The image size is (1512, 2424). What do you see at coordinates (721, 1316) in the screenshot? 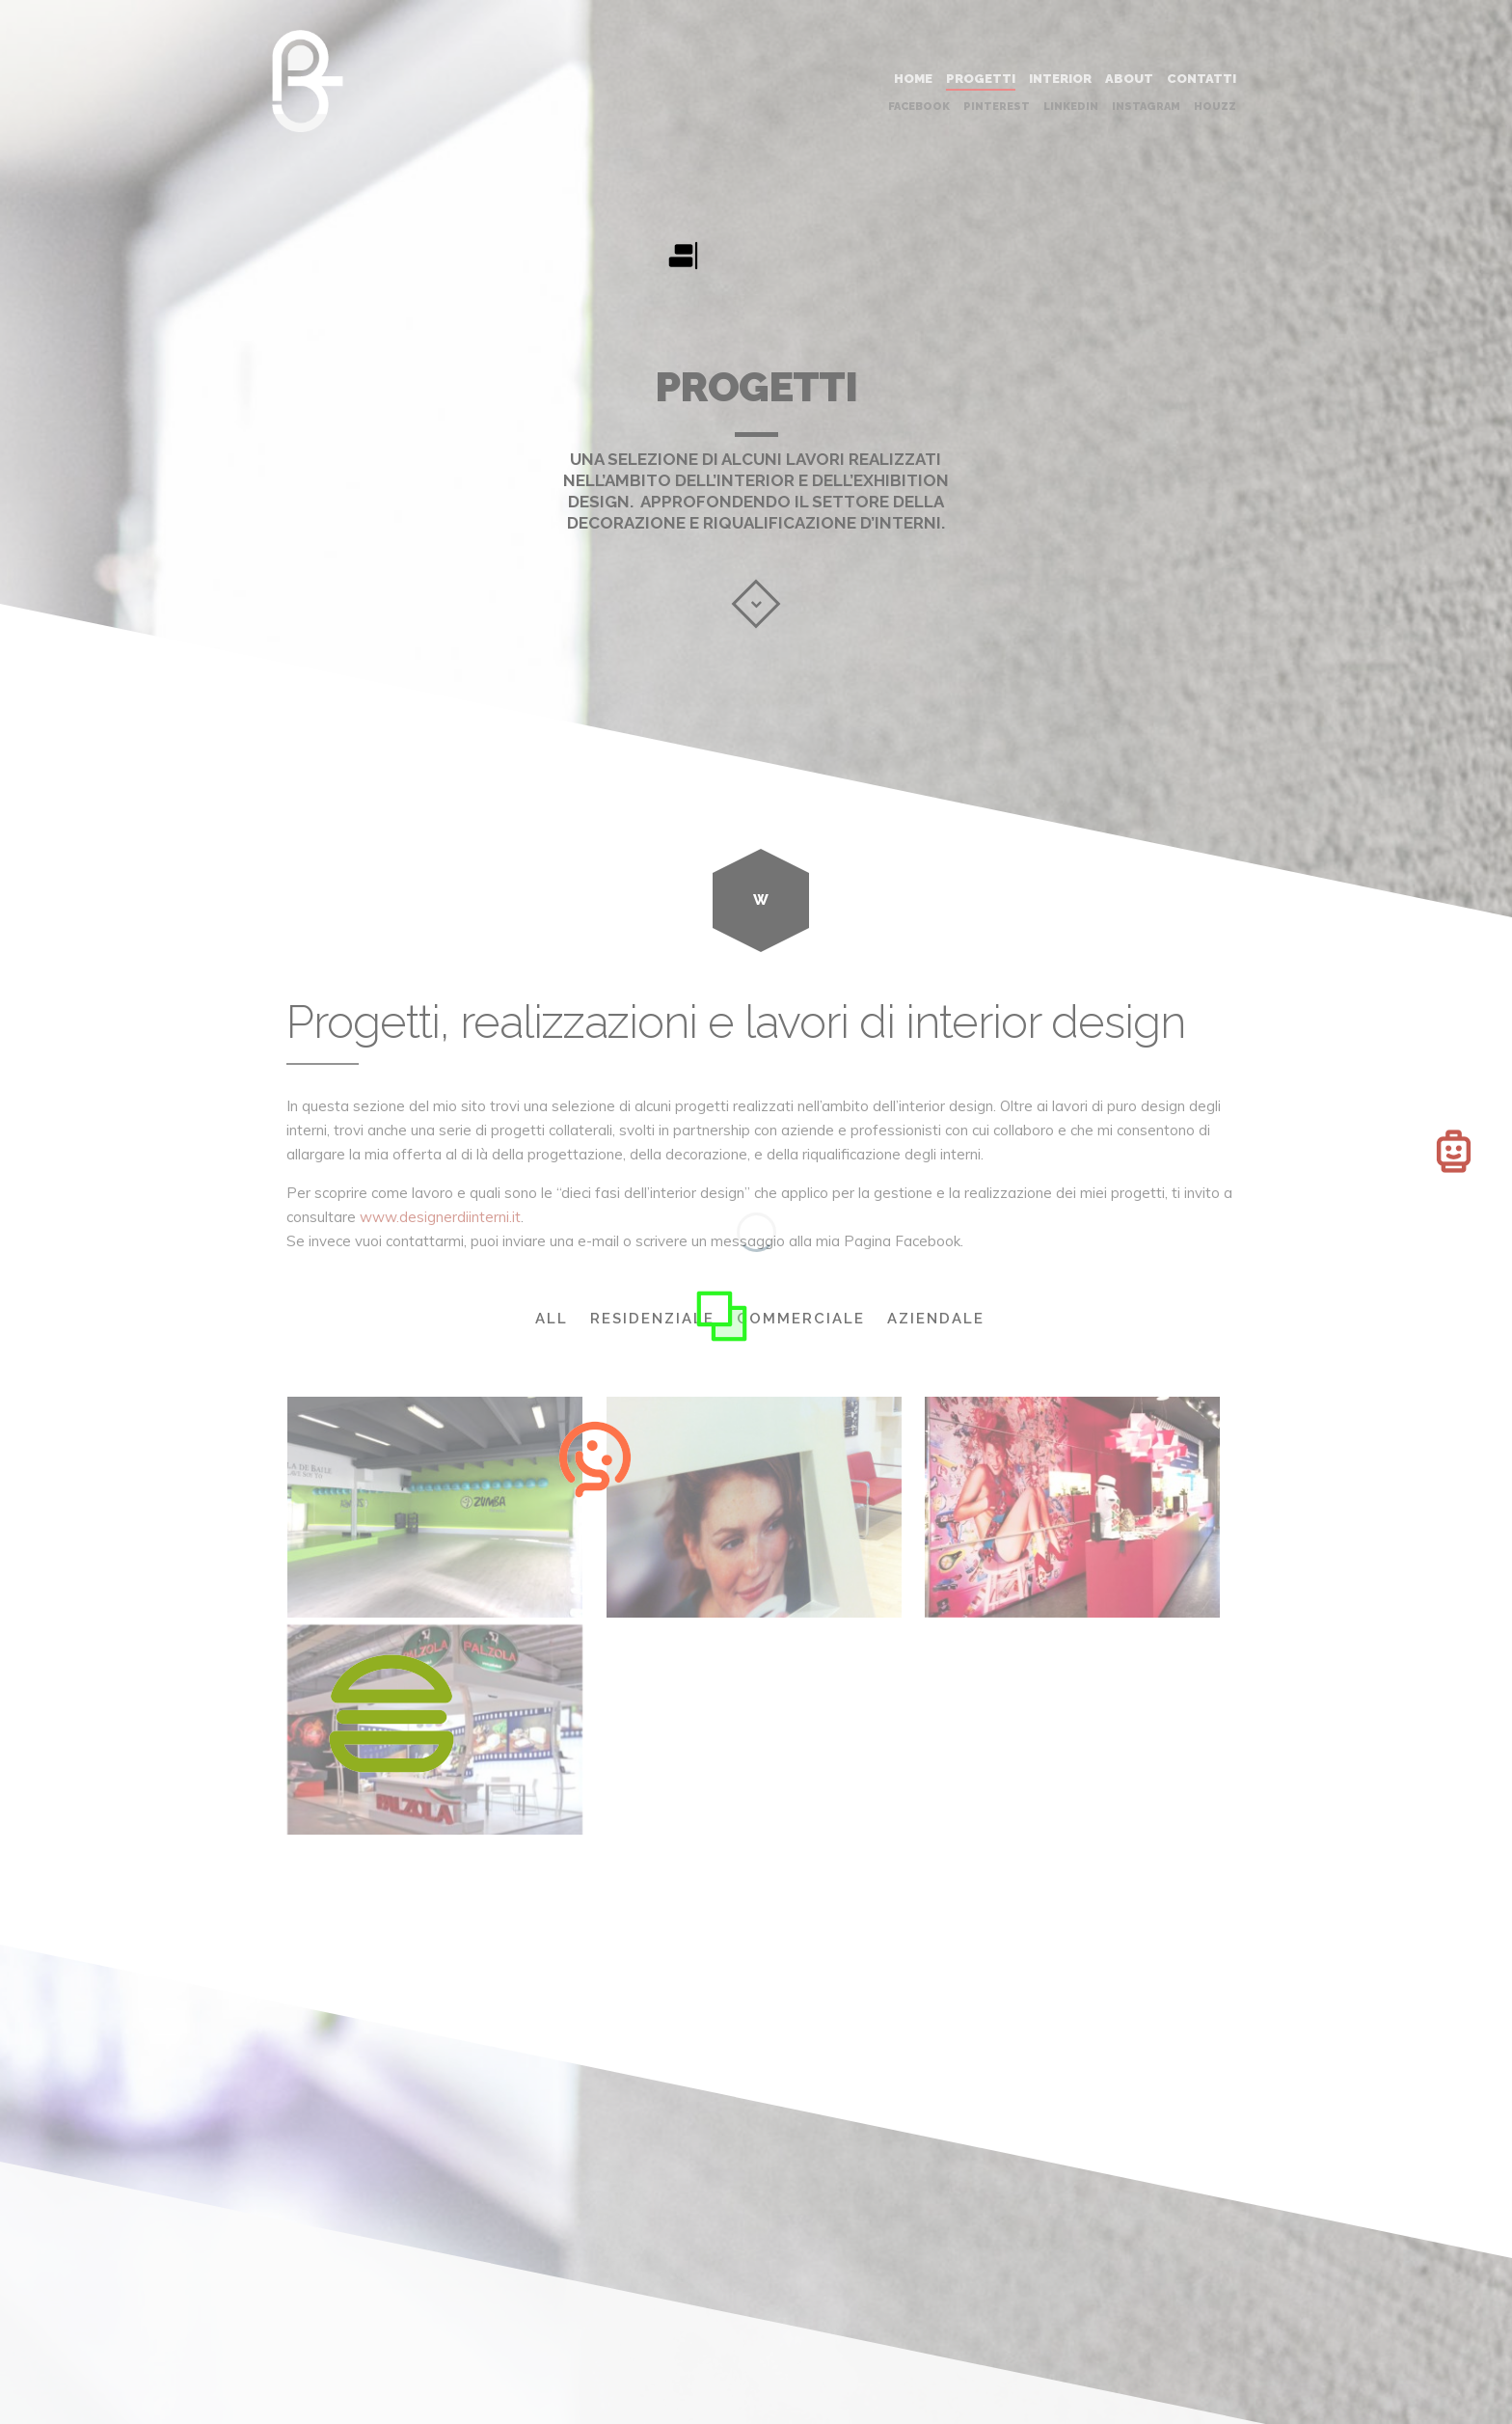
I see `subtract or remove a layer from selection` at bounding box center [721, 1316].